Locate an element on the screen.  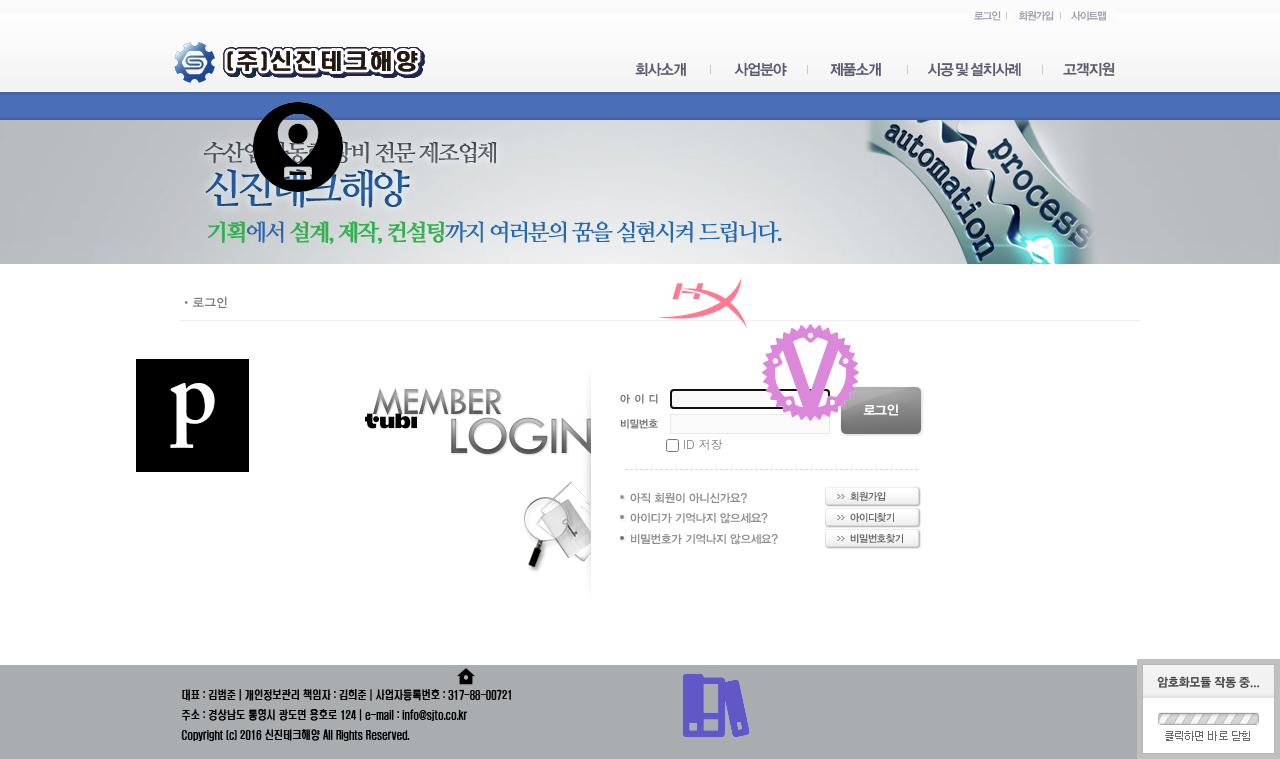
access your library or collection is located at coordinates (714, 705).